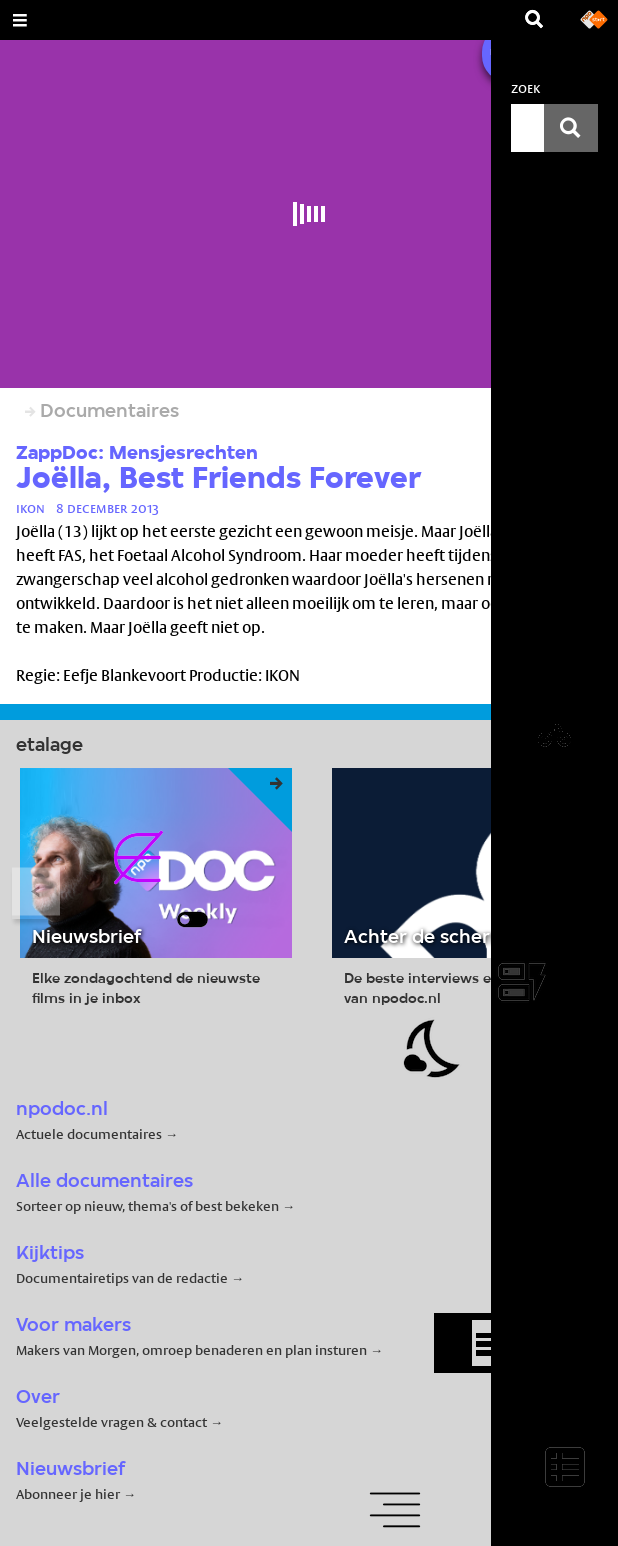 The image size is (618, 1546). What do you see at coordinates (522, 982) in the screenshot?
I see `access dynamic form builder` at bounding box center [522, 982].